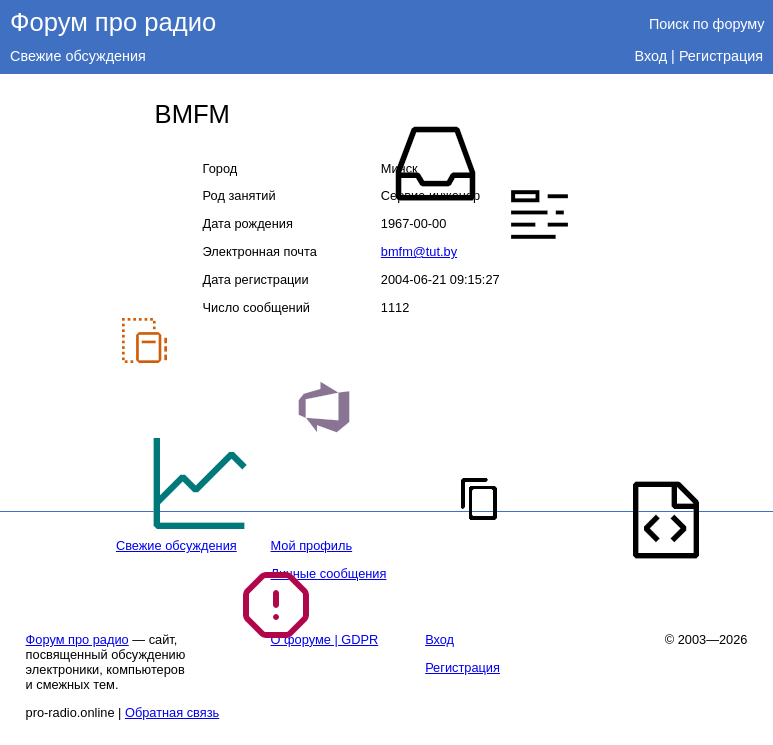 The width and height of the screenshot is (773, 745). Describe the element at coordinates (276, 605) in the screenshot. I see `indicates a critical warning or error state` at that location.